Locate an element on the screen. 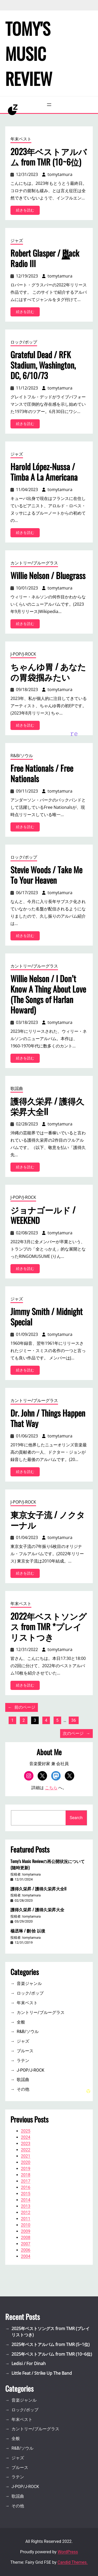 Image resolution: width=98 pixels, height=2576 pixels. indicates rest or sleep mode is located at coordinates (13, 110).